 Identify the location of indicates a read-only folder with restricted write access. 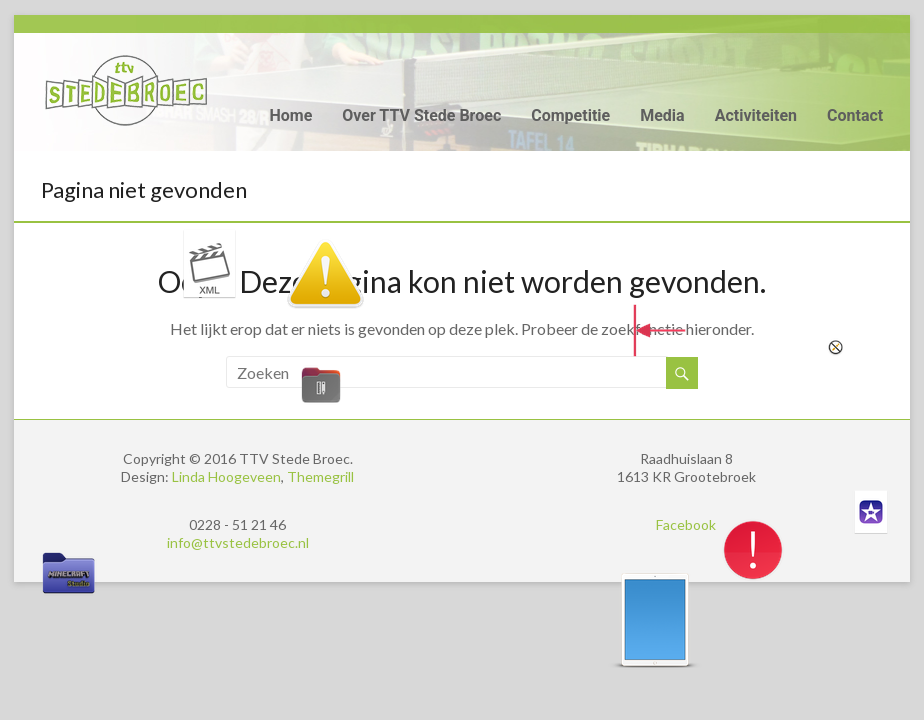
(808, 326).